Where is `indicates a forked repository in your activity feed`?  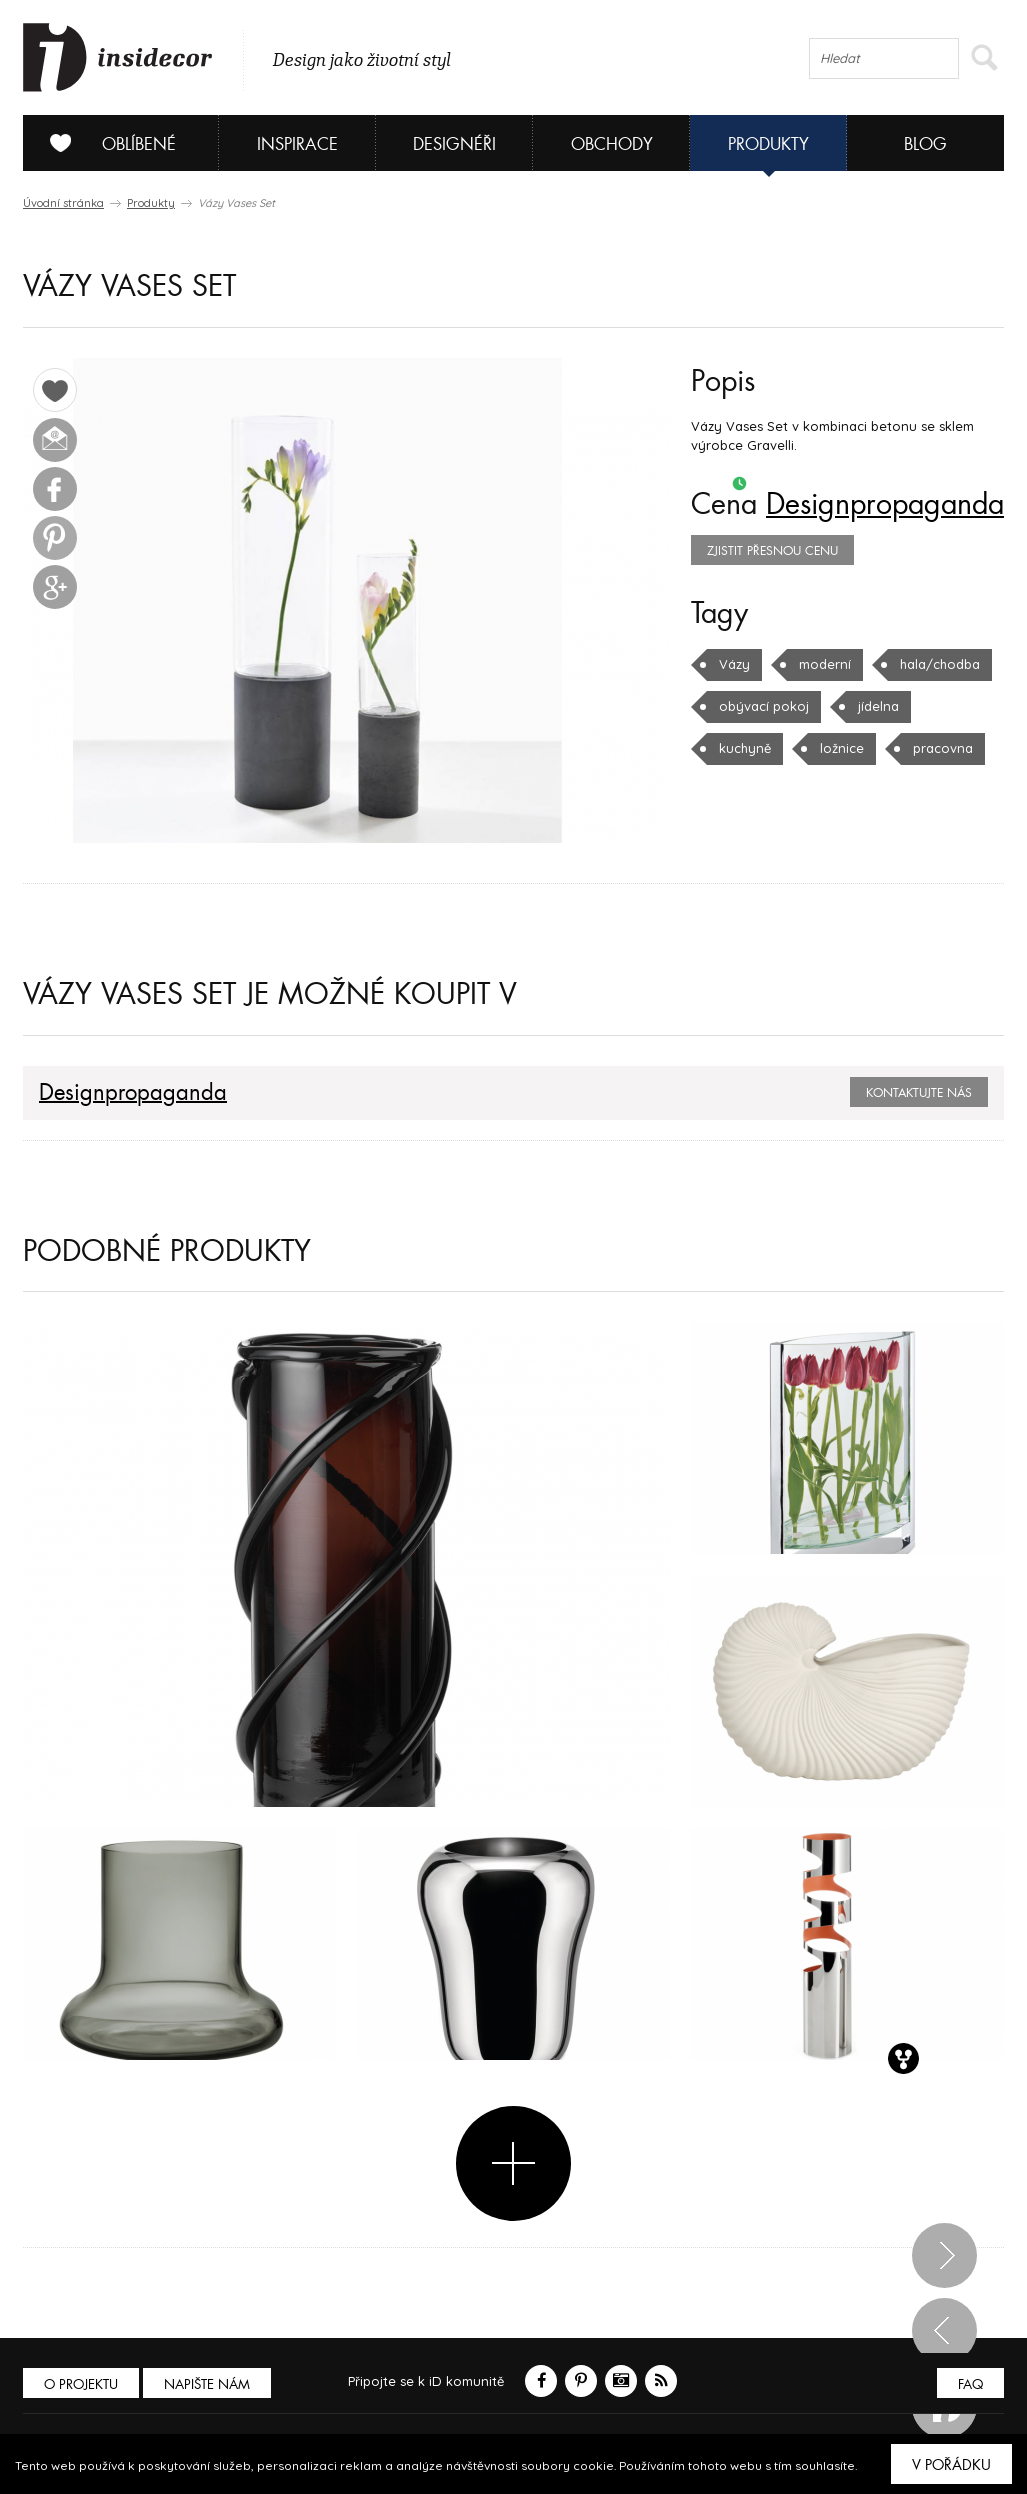
indicates a forked repository in your activity feed is located at coordinates (903, 2058).